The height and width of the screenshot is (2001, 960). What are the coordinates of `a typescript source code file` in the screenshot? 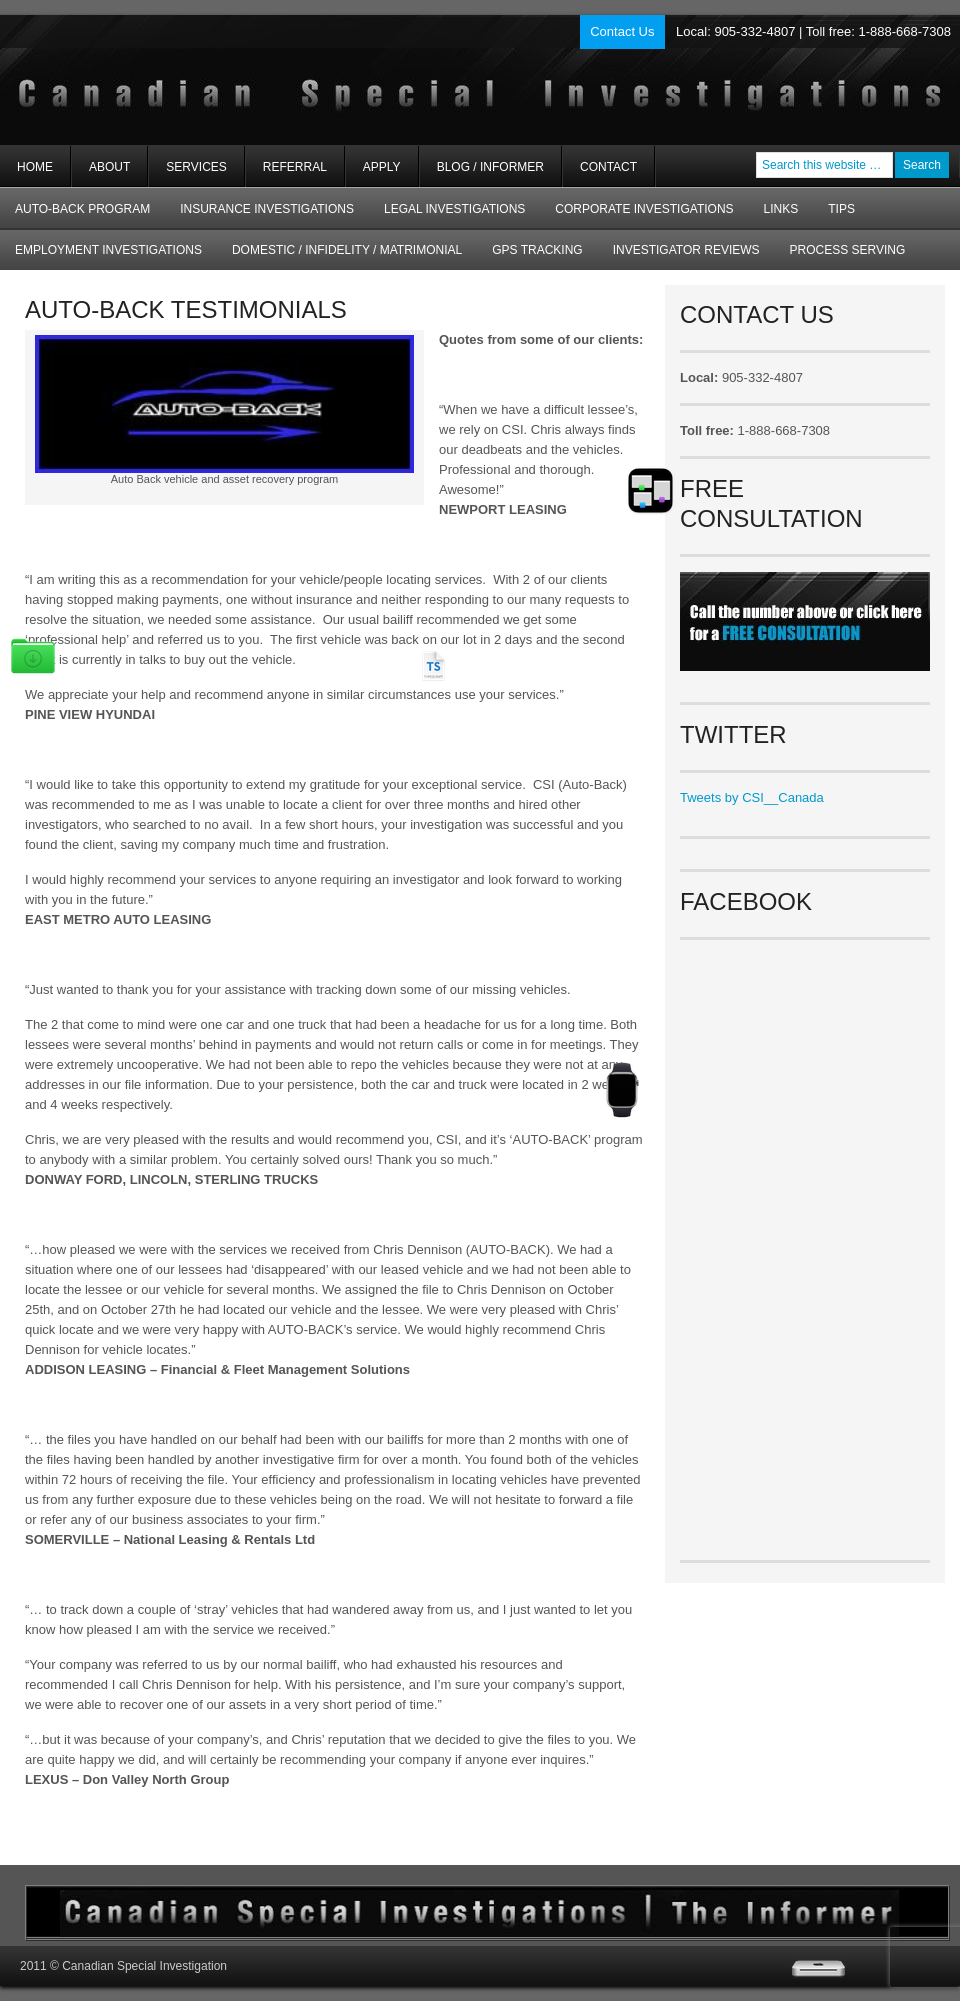 It's located at (433, 666).